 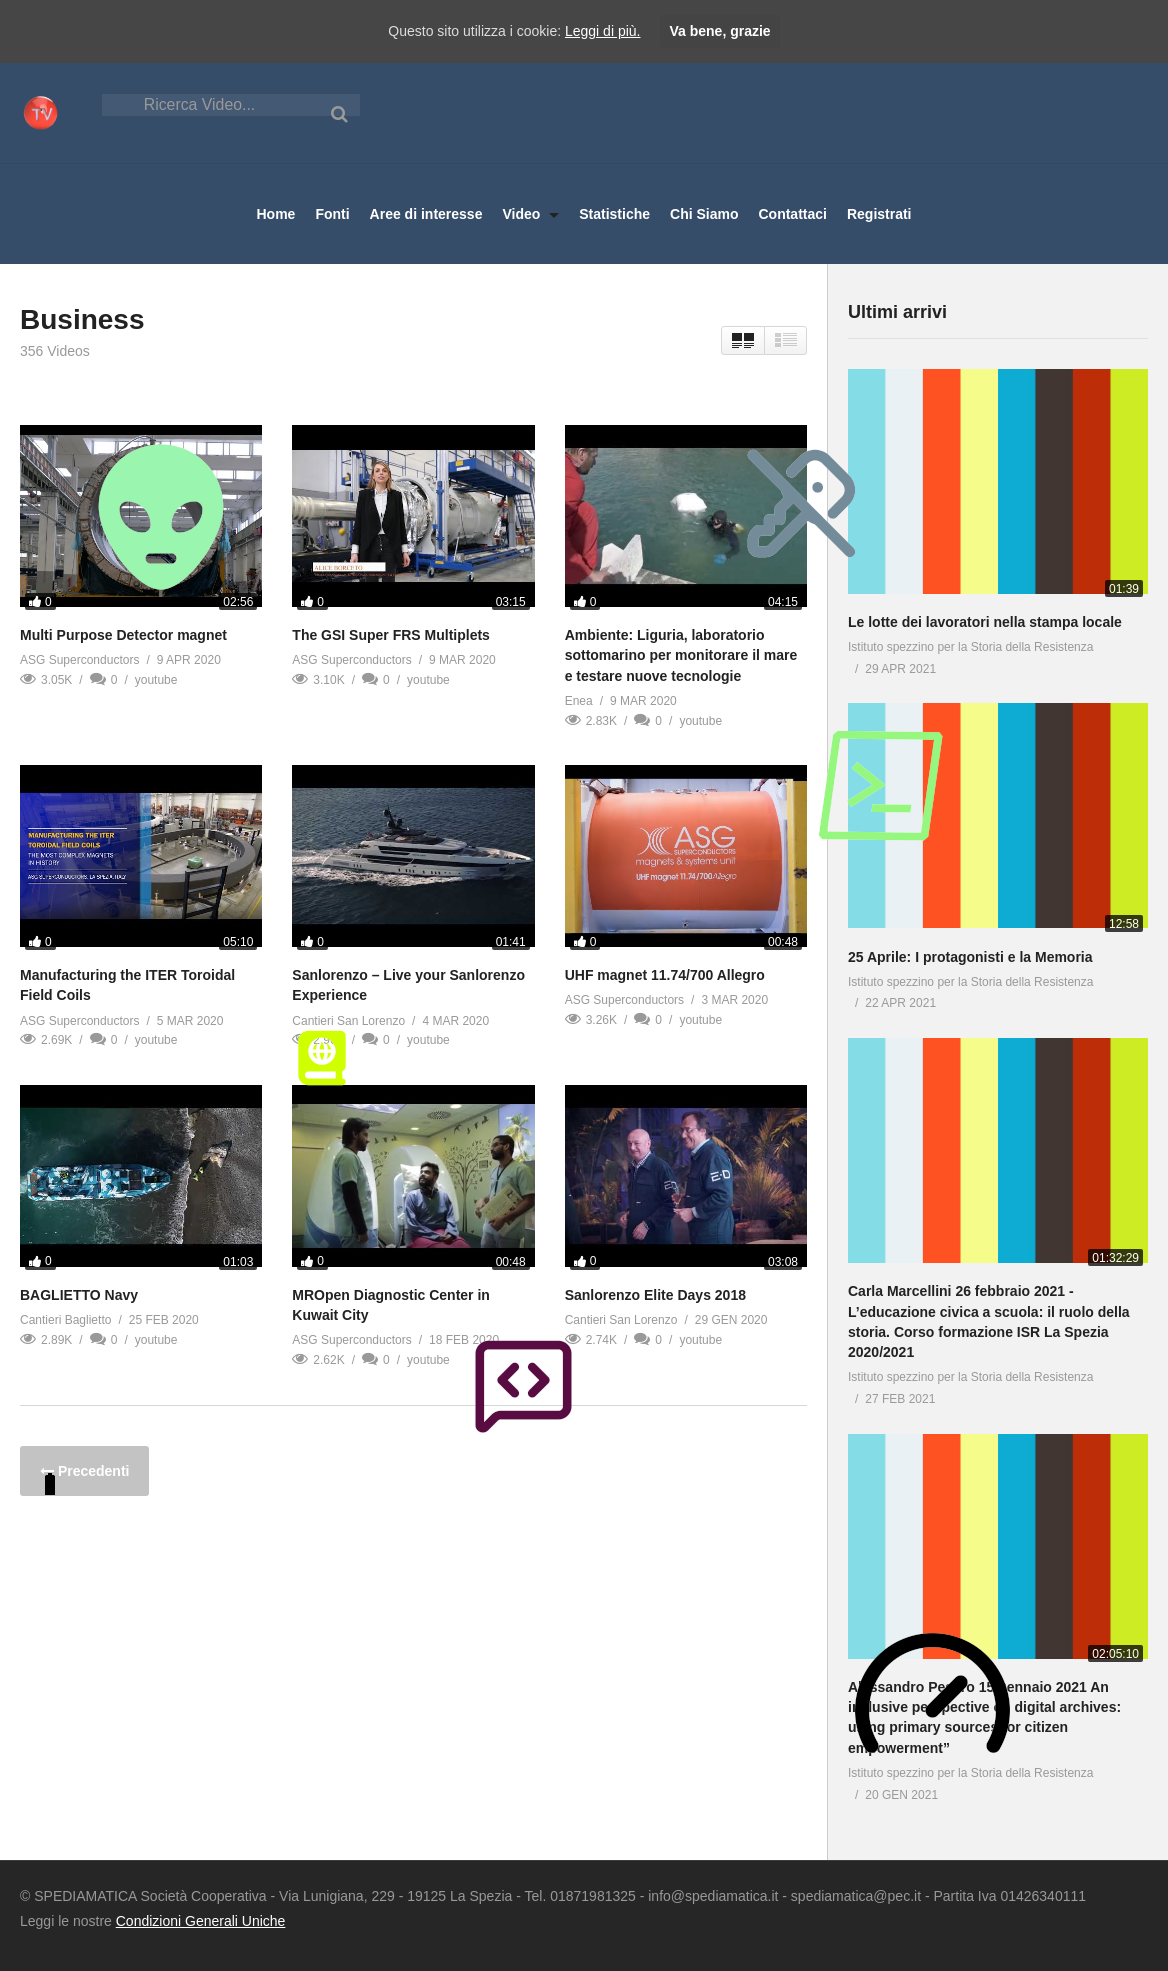 I want to click on view current battery level, so click(x=50, y=1484).